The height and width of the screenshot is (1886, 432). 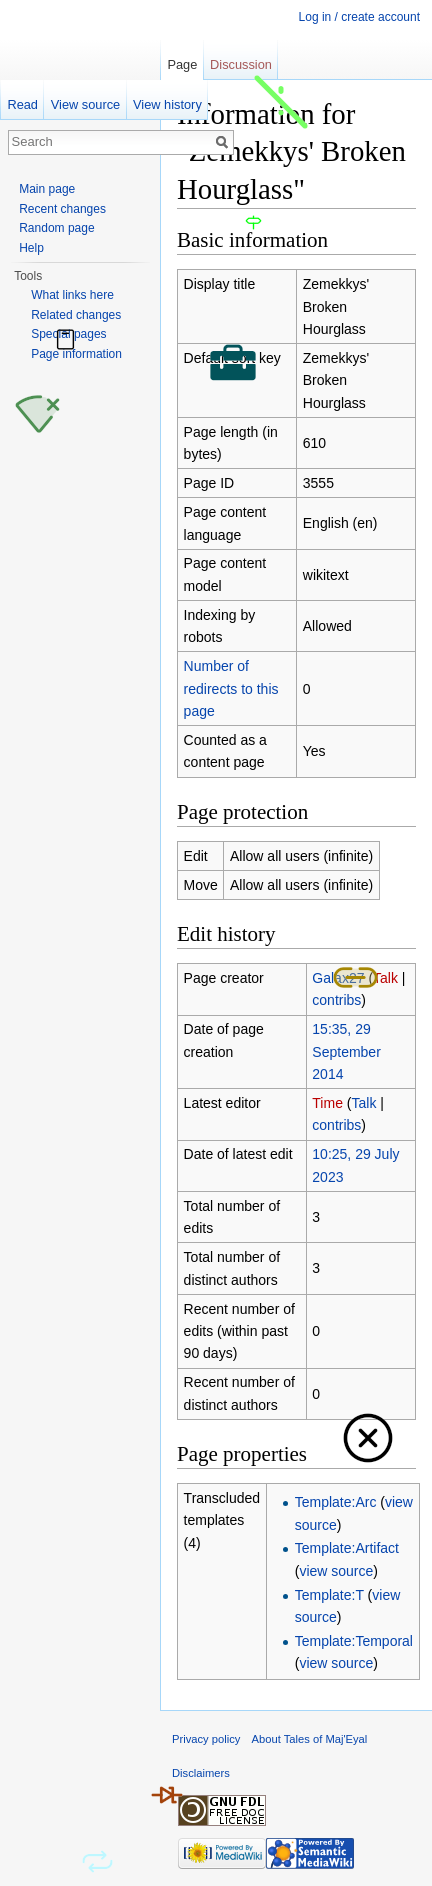 What do you see at coordinates (233, 364) in the screenshot?
I see `access tools and settings` at bounding box center [233, 364].